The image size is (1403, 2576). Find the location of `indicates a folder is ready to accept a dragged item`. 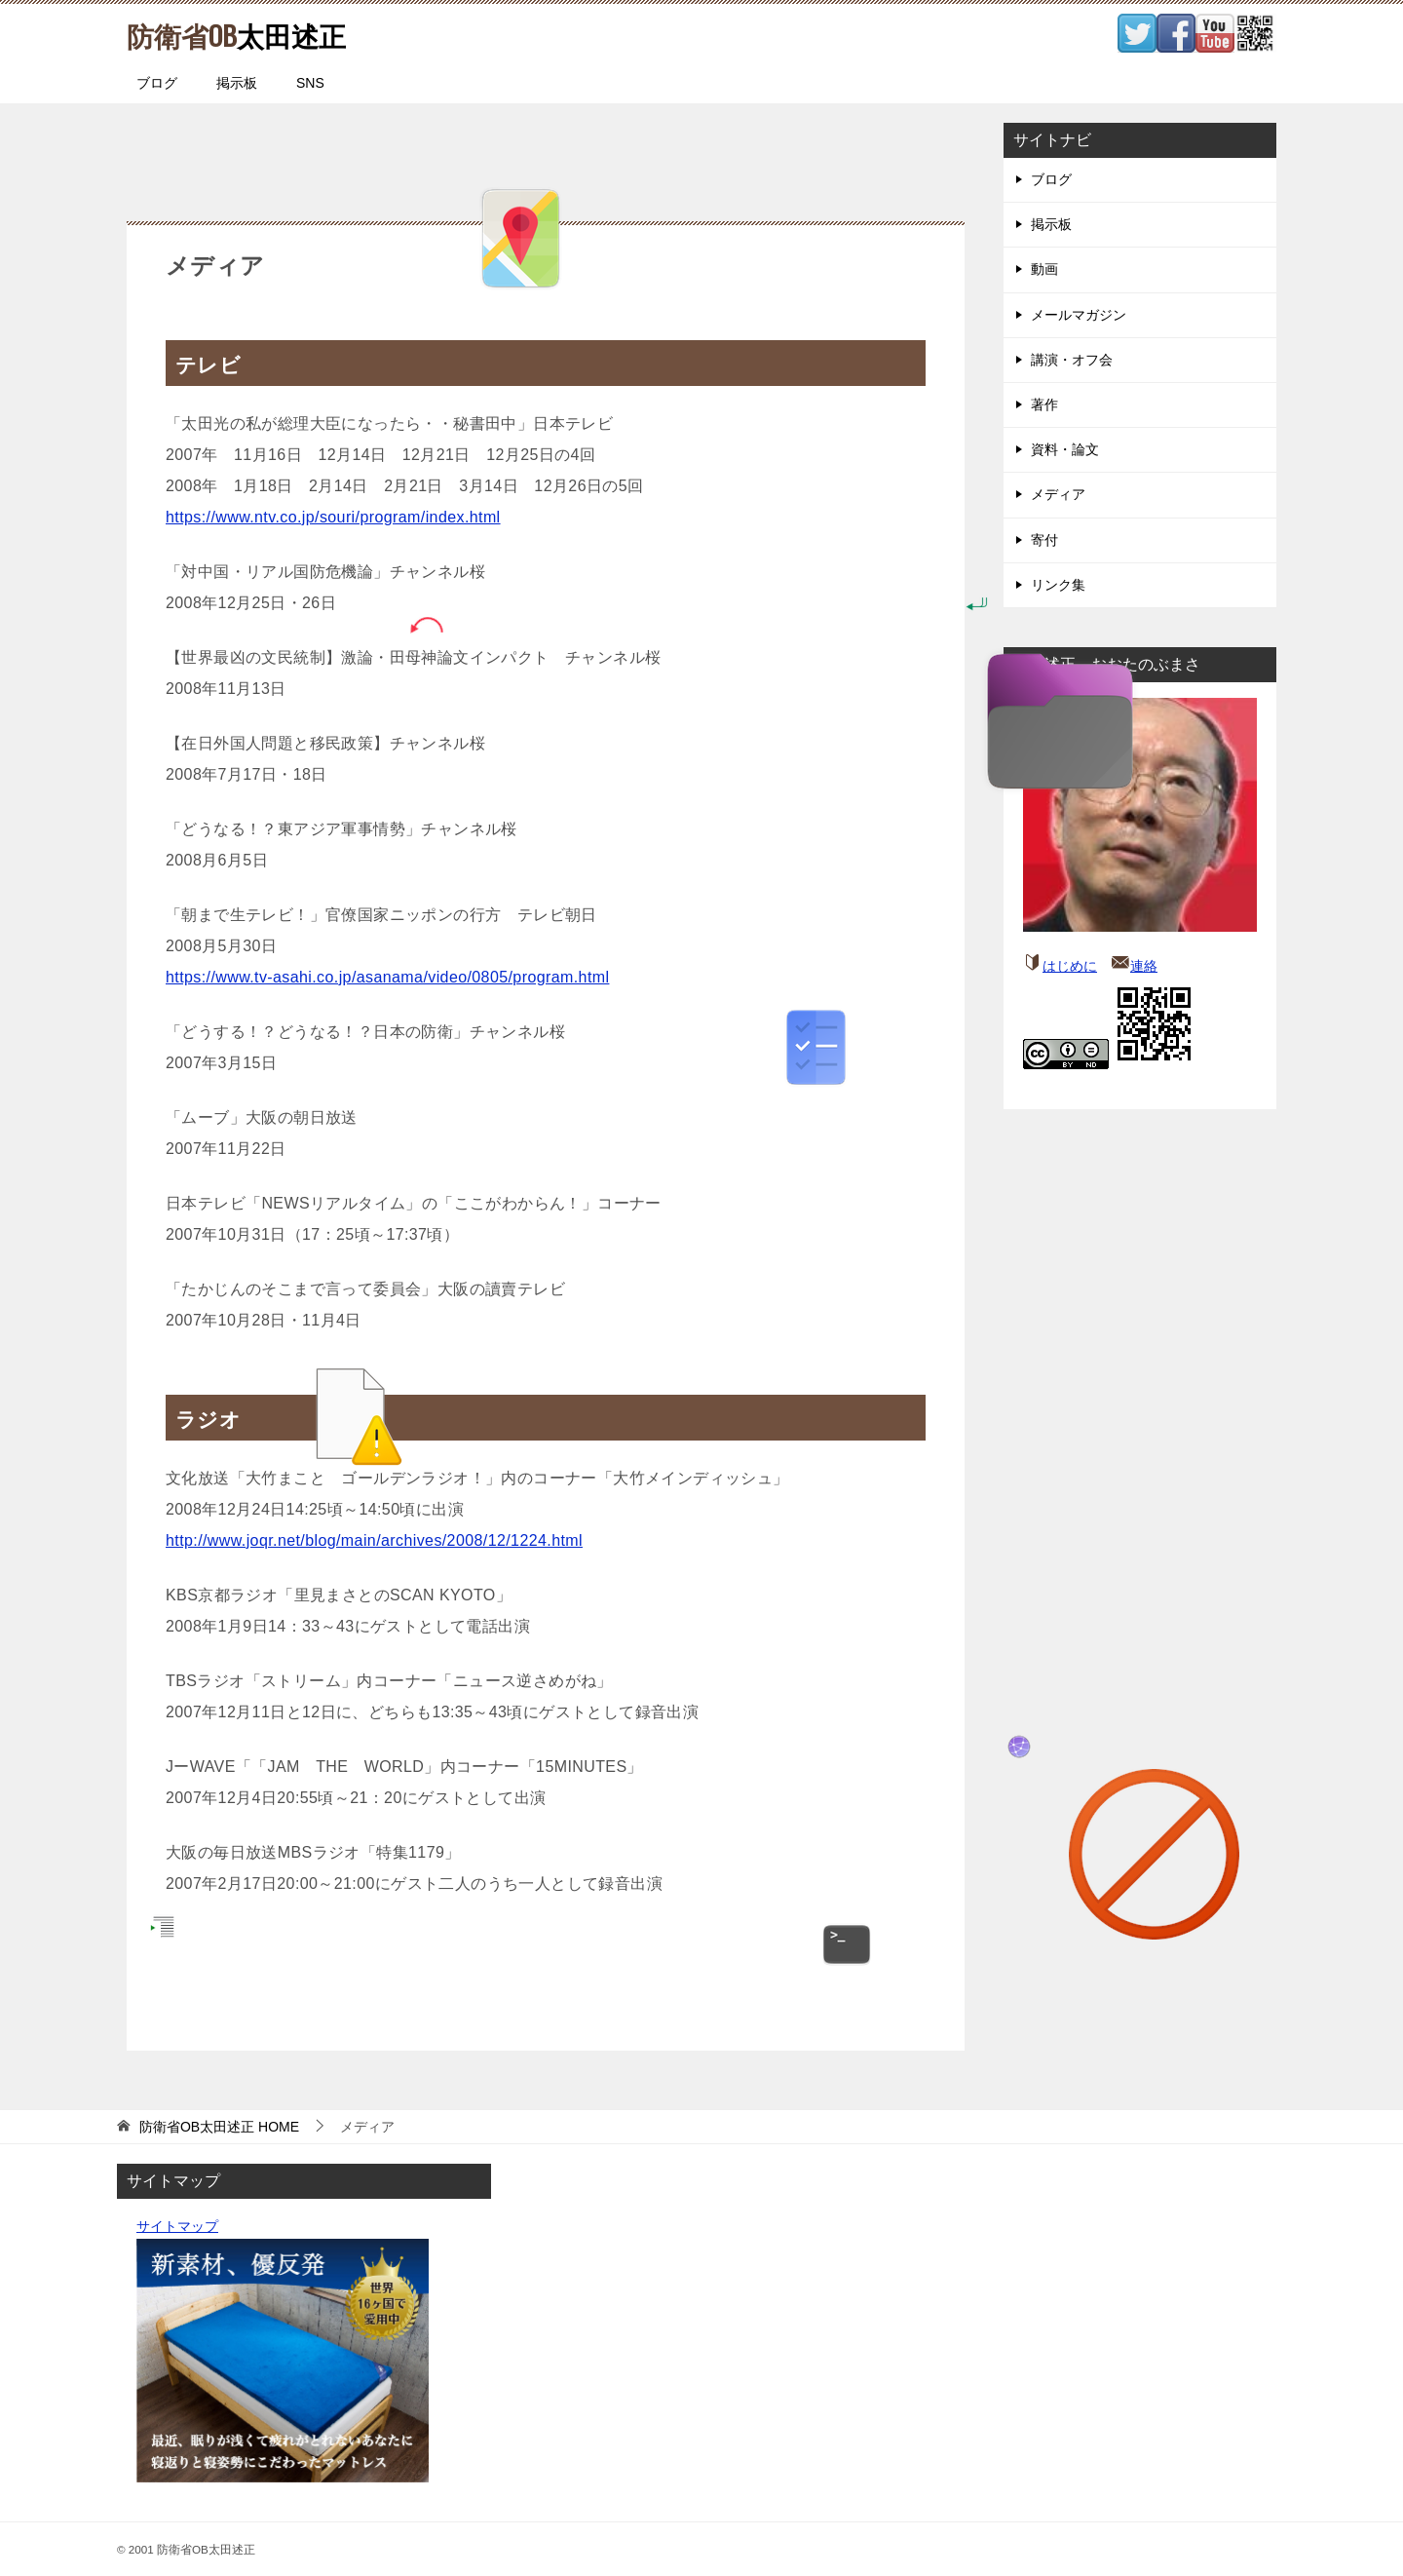

indicates a folder is ready to accept a dragged item is located at coordinates (1060, 721).